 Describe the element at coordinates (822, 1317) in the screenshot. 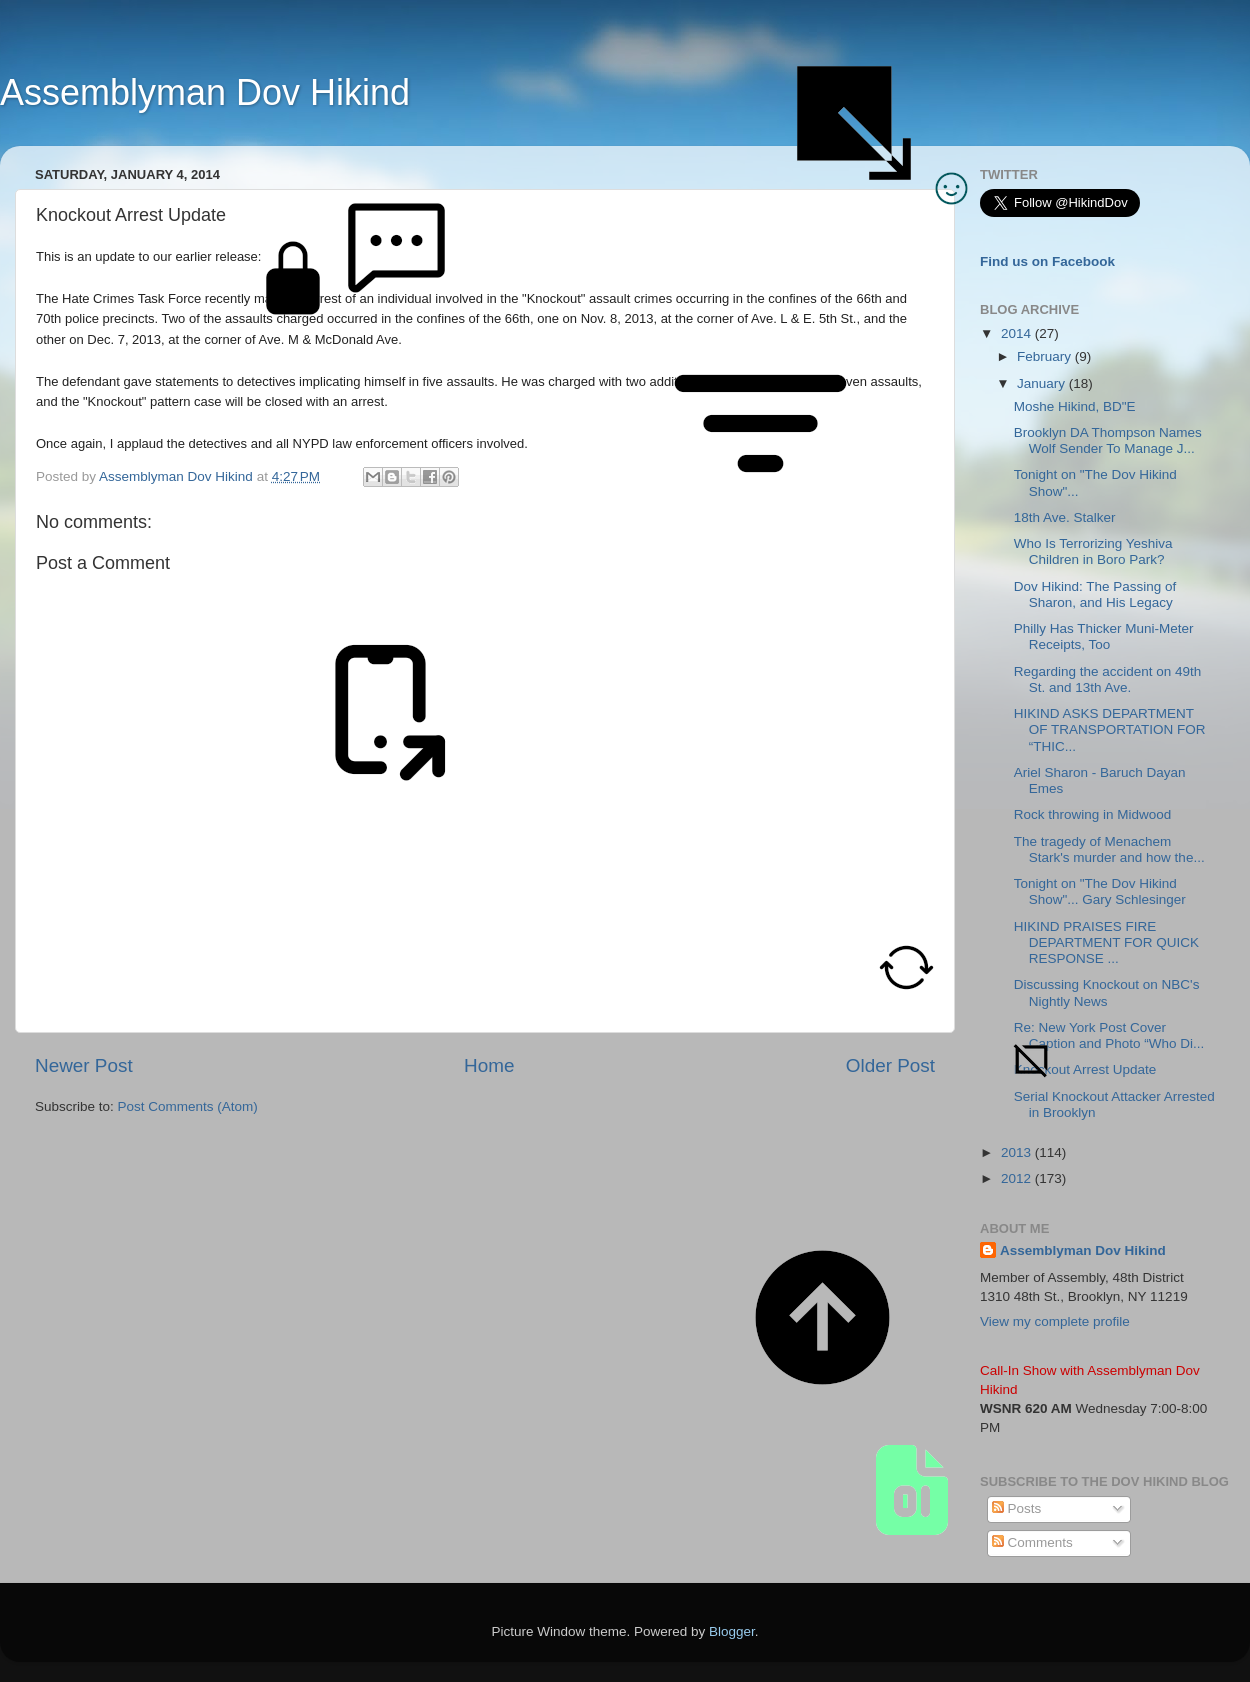

I see `scroll to top of page` at that location.